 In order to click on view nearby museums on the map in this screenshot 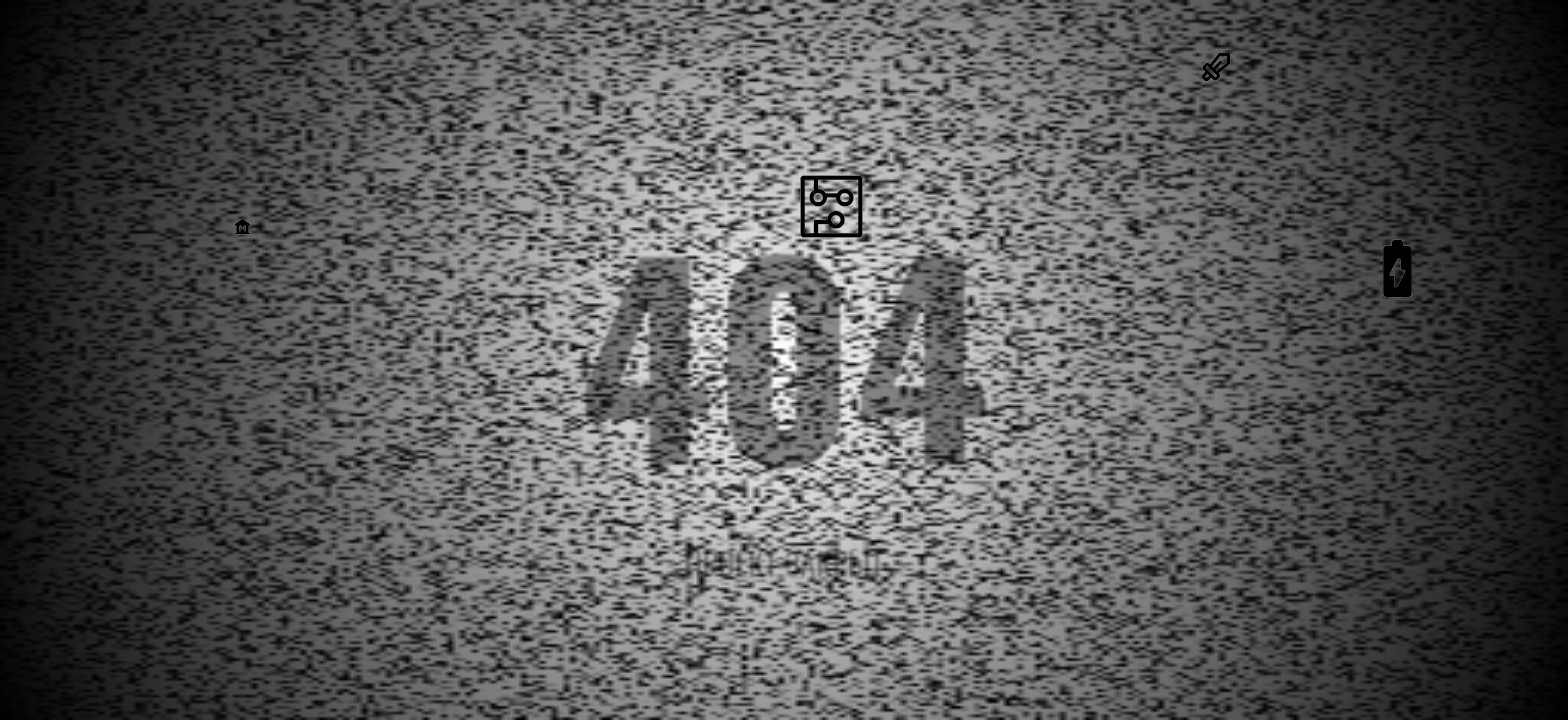, I will do `click(242, 226)`.